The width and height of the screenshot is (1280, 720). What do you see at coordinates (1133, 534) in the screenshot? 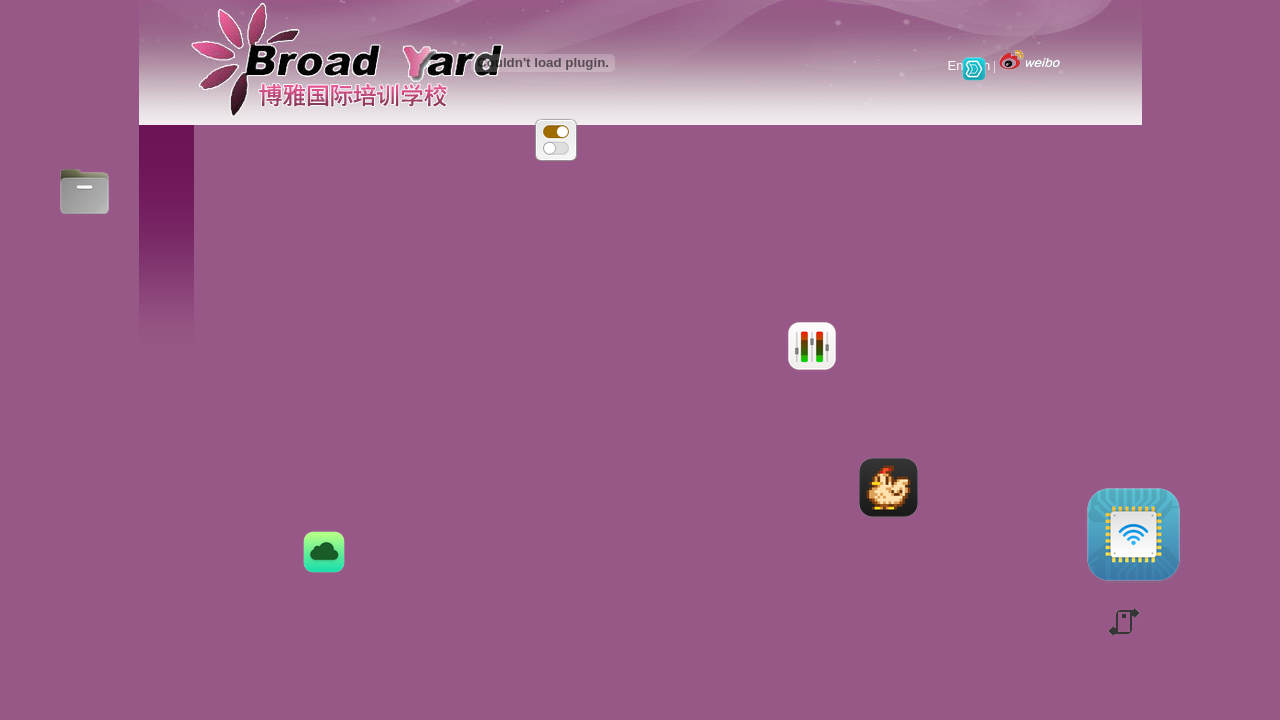
I see `view network adapter settings` at bounding box center [1133, 534].